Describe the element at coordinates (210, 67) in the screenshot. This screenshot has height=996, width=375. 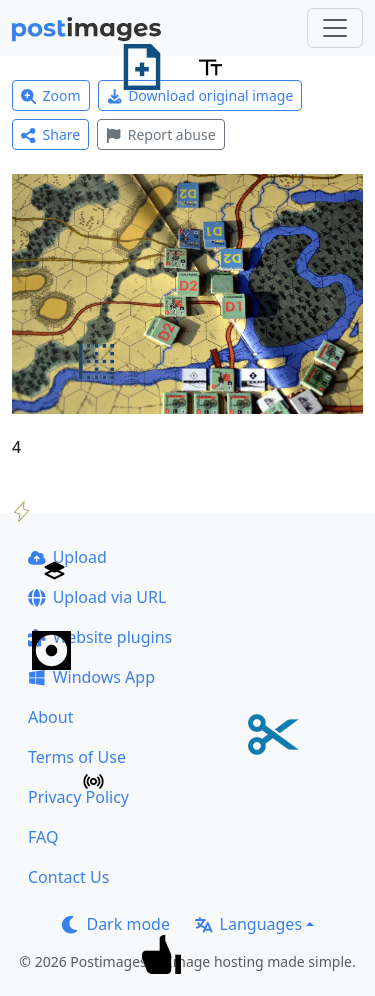
I see `adjust text size settings` at that location.